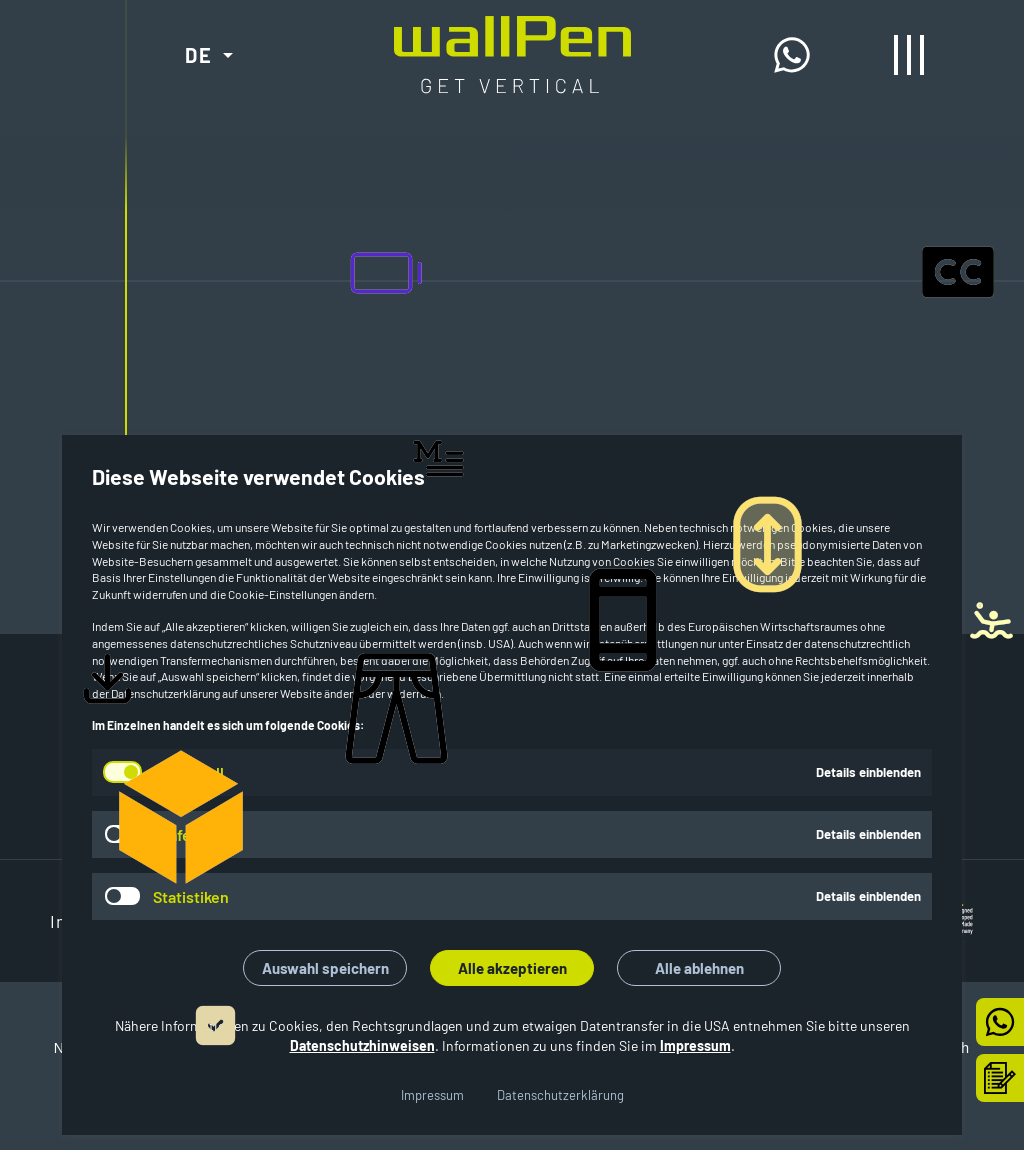 This screenshot has height=1150, width=1024. I want to click on view 3D model or object, so click(181, 817).